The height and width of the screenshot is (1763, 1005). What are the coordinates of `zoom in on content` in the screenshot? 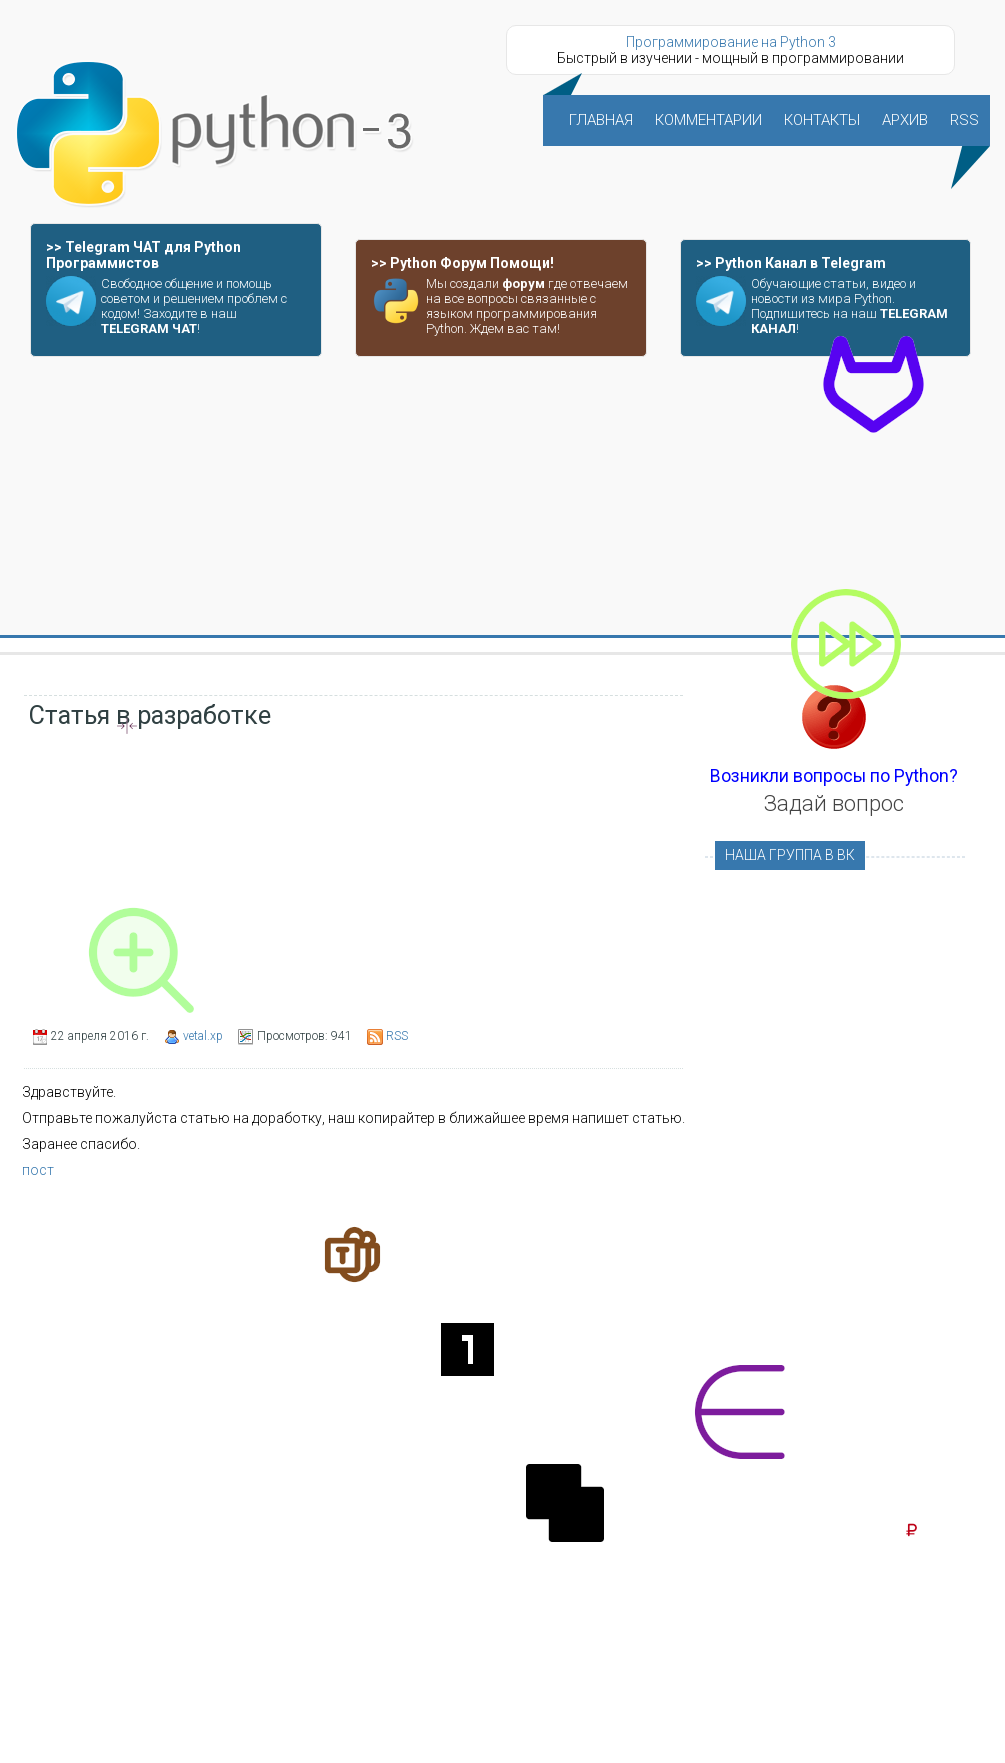 It's located at (141, 960).